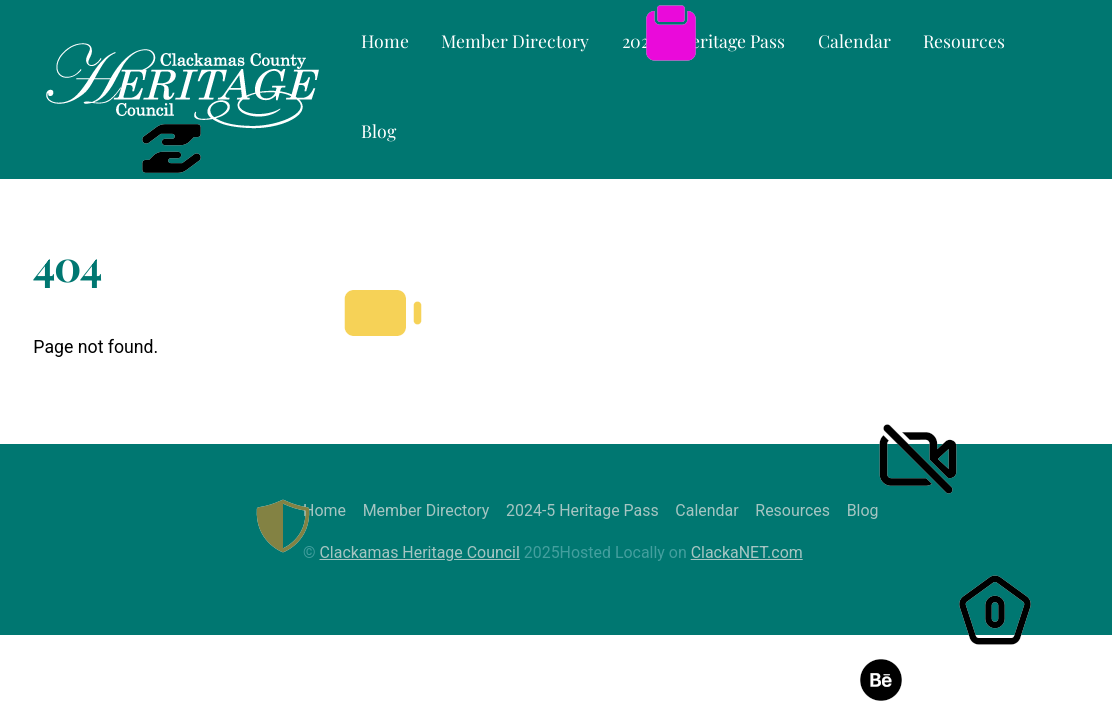  What do you see at coordinates (171, 148) in the screenshot?
I see `indicates partnership or collaboration features` at bounding box center [171, 148].